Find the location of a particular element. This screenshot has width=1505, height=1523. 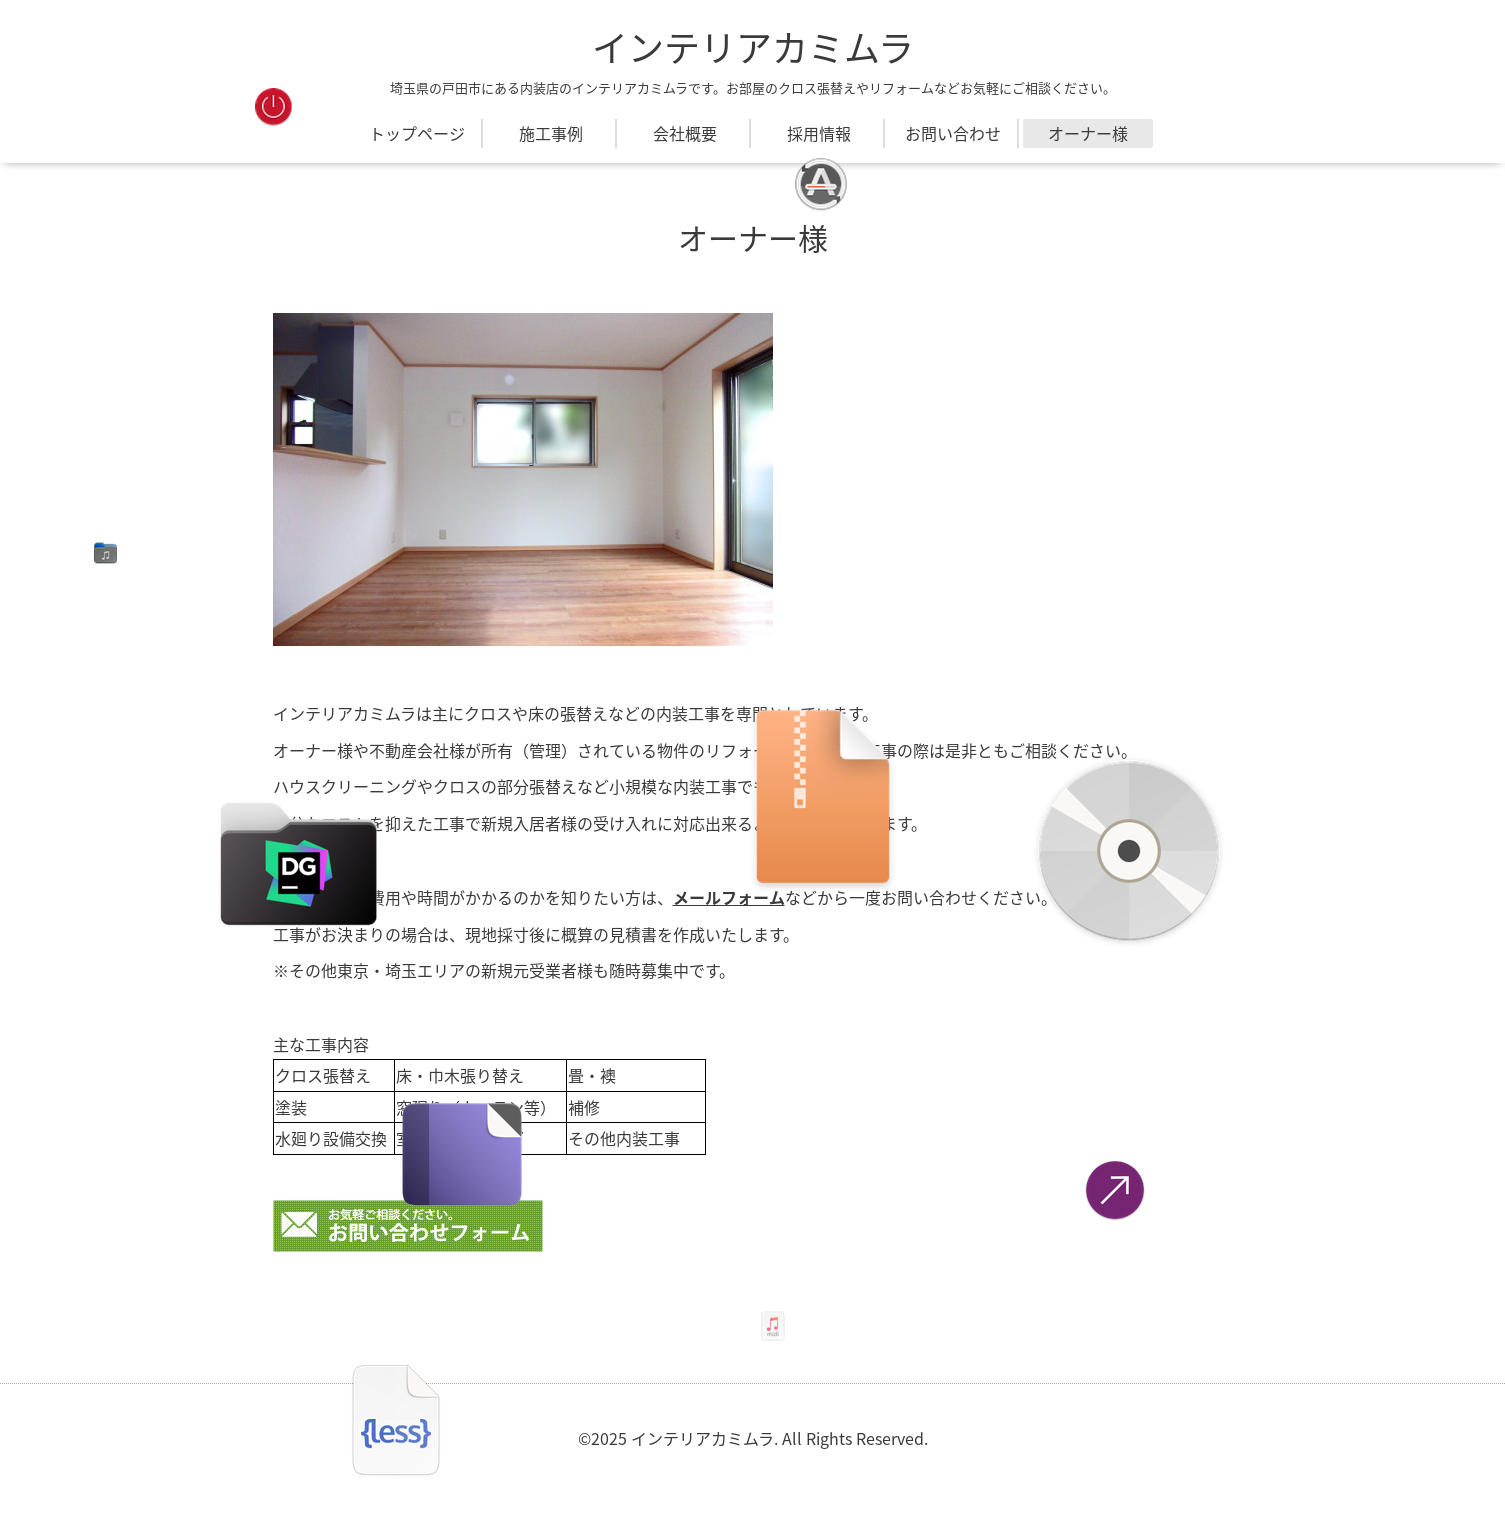

open a compressed archive file is located at coordinates (823, 800).